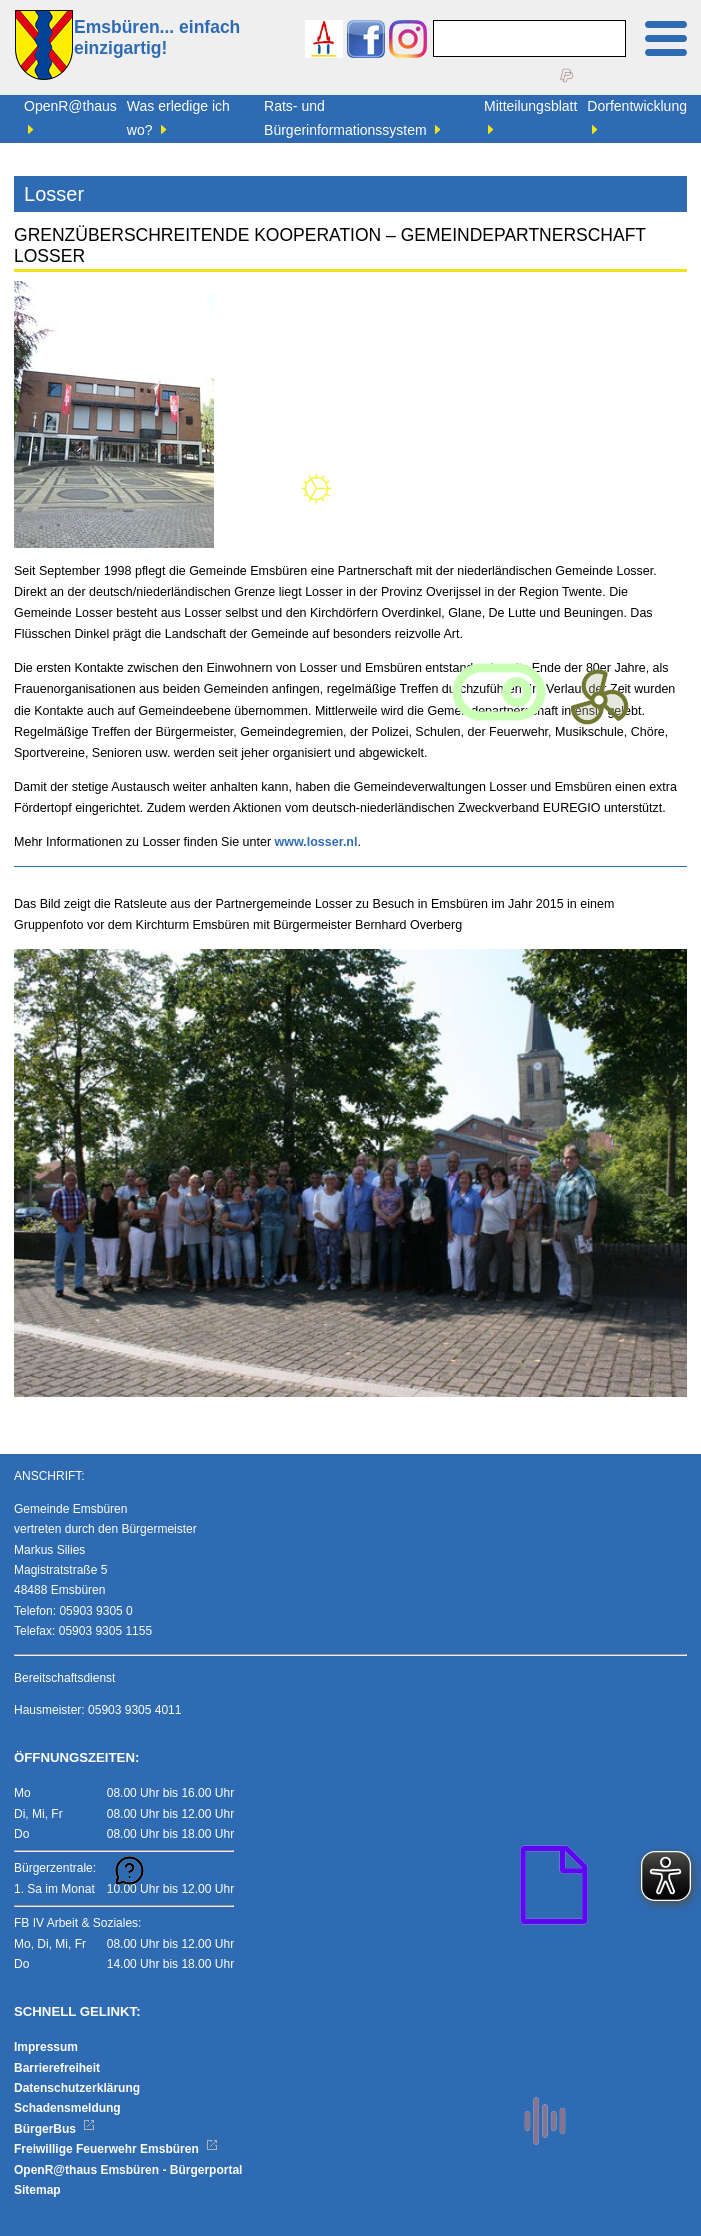  What do you see at coordinates (129, 1870) in the screenshot?
I see `access help or support chat` at bounding box center [129, 1870].